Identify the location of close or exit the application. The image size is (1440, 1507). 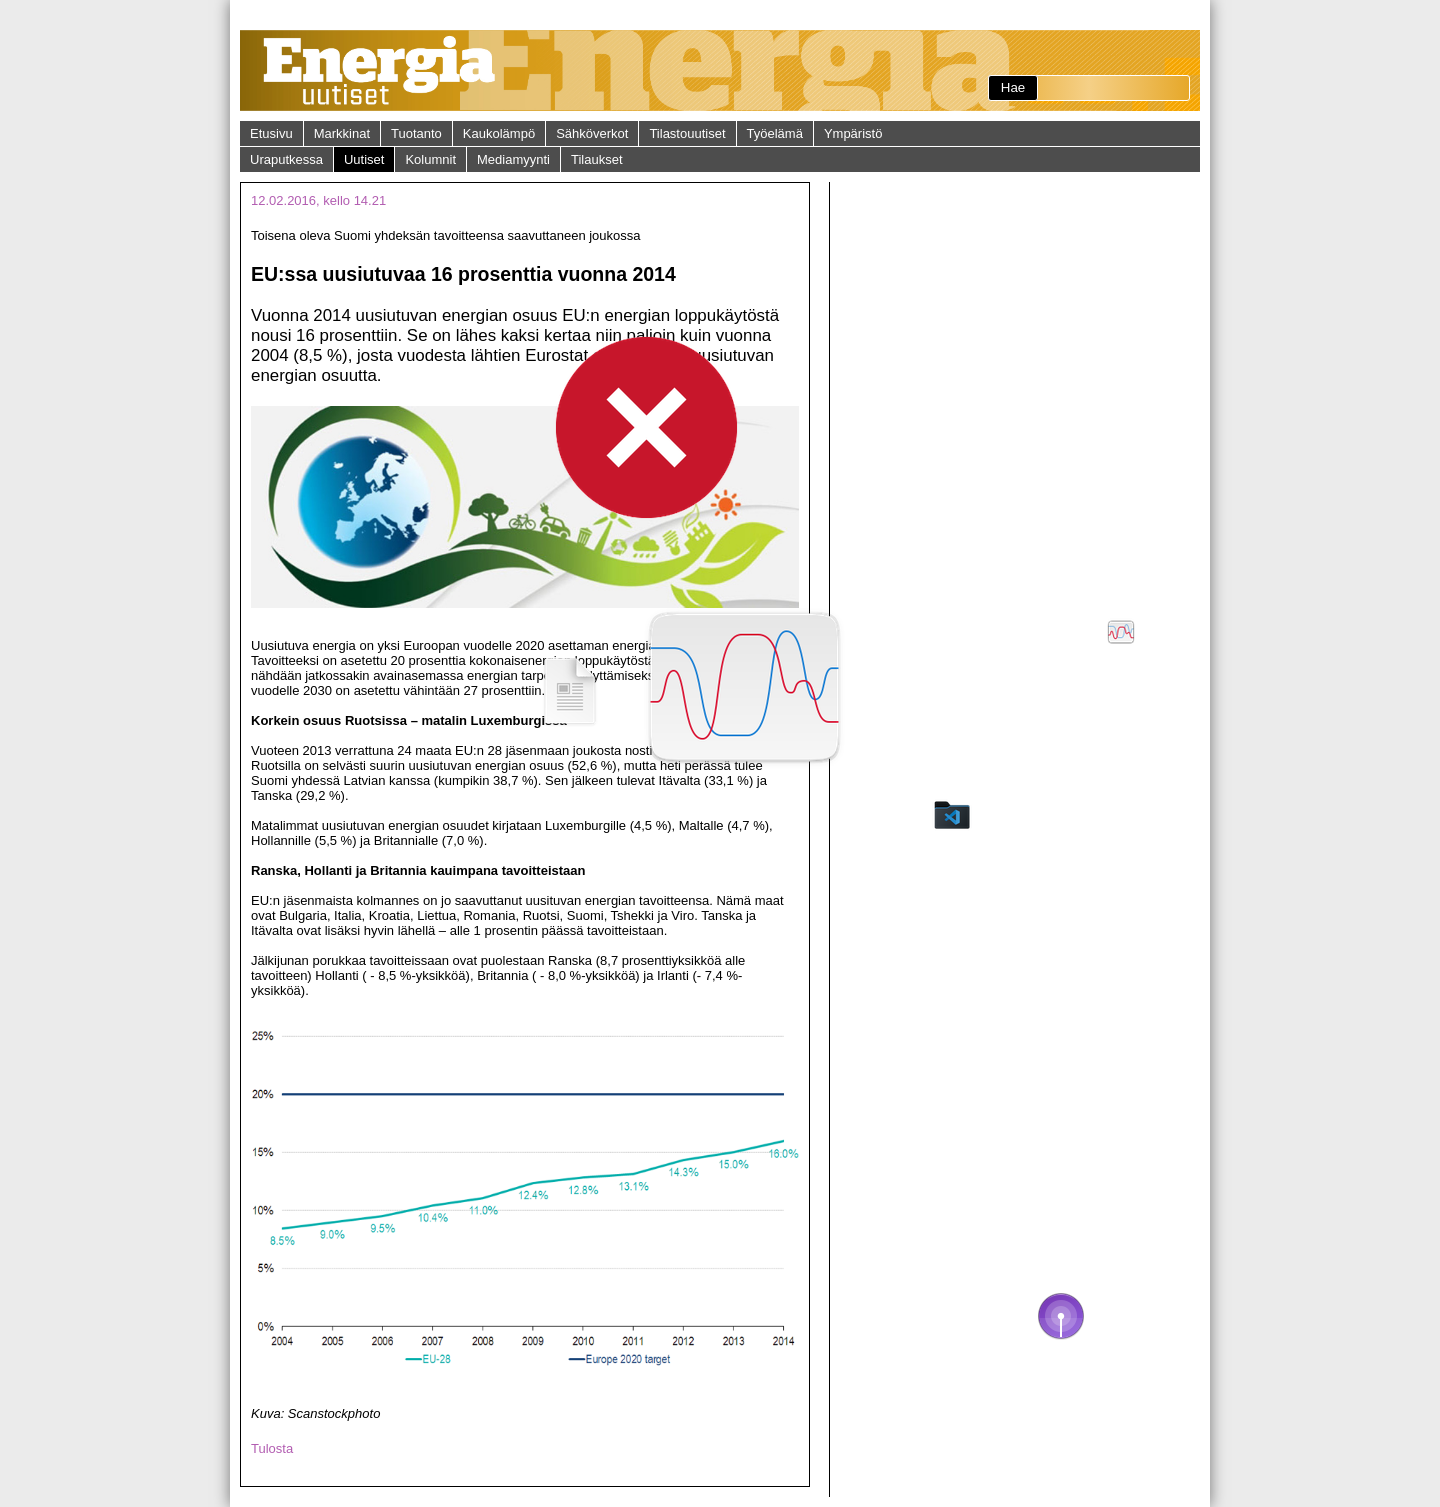
(646, 427).